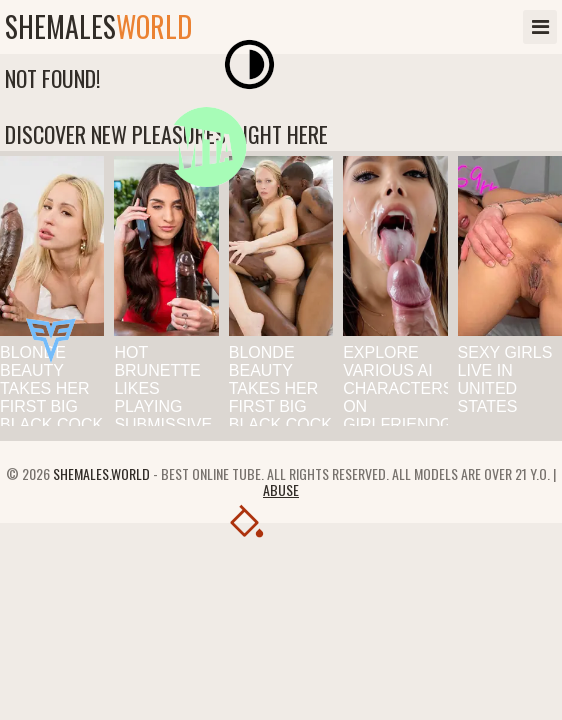  Describe the element at coordinates (51, 341) in the screenshot. I see `open CodeSignal app or website` at that location.